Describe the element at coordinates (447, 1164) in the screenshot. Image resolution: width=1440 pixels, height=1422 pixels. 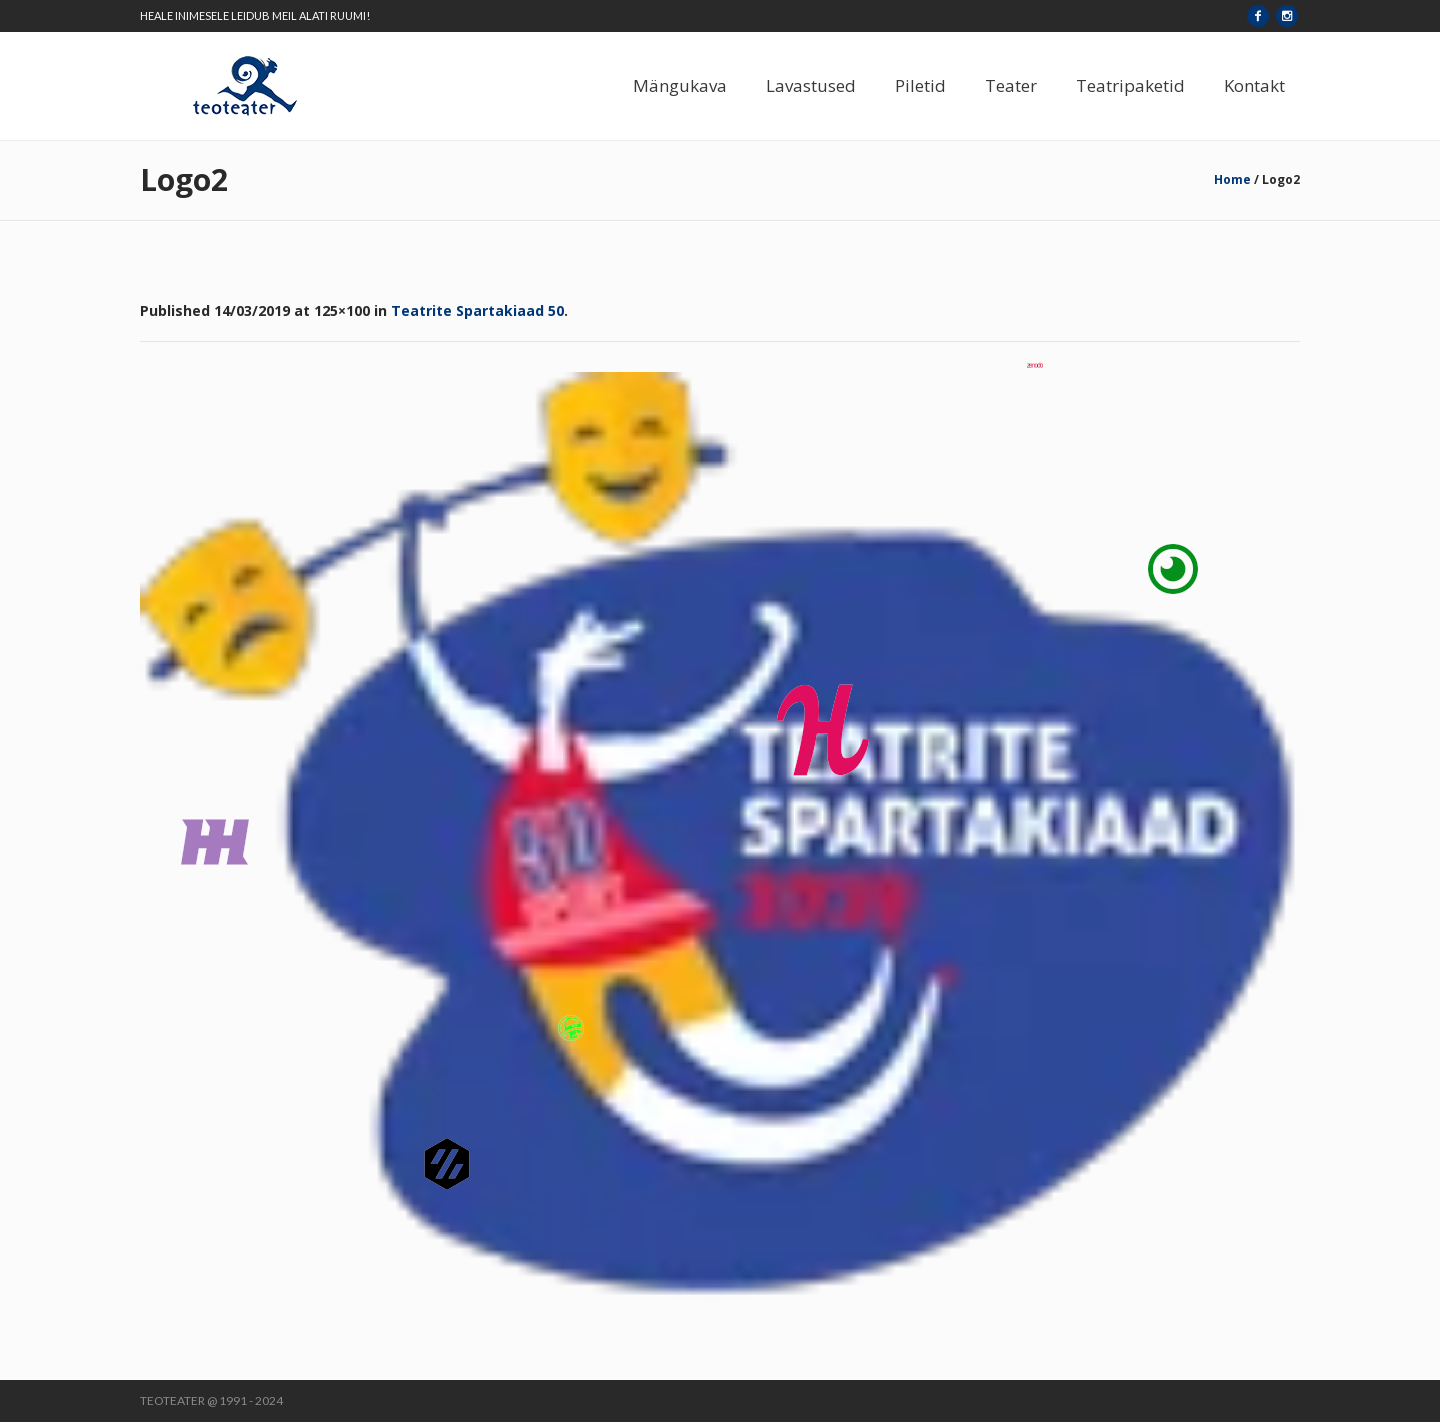
I see `voron design brand logo` at that location.